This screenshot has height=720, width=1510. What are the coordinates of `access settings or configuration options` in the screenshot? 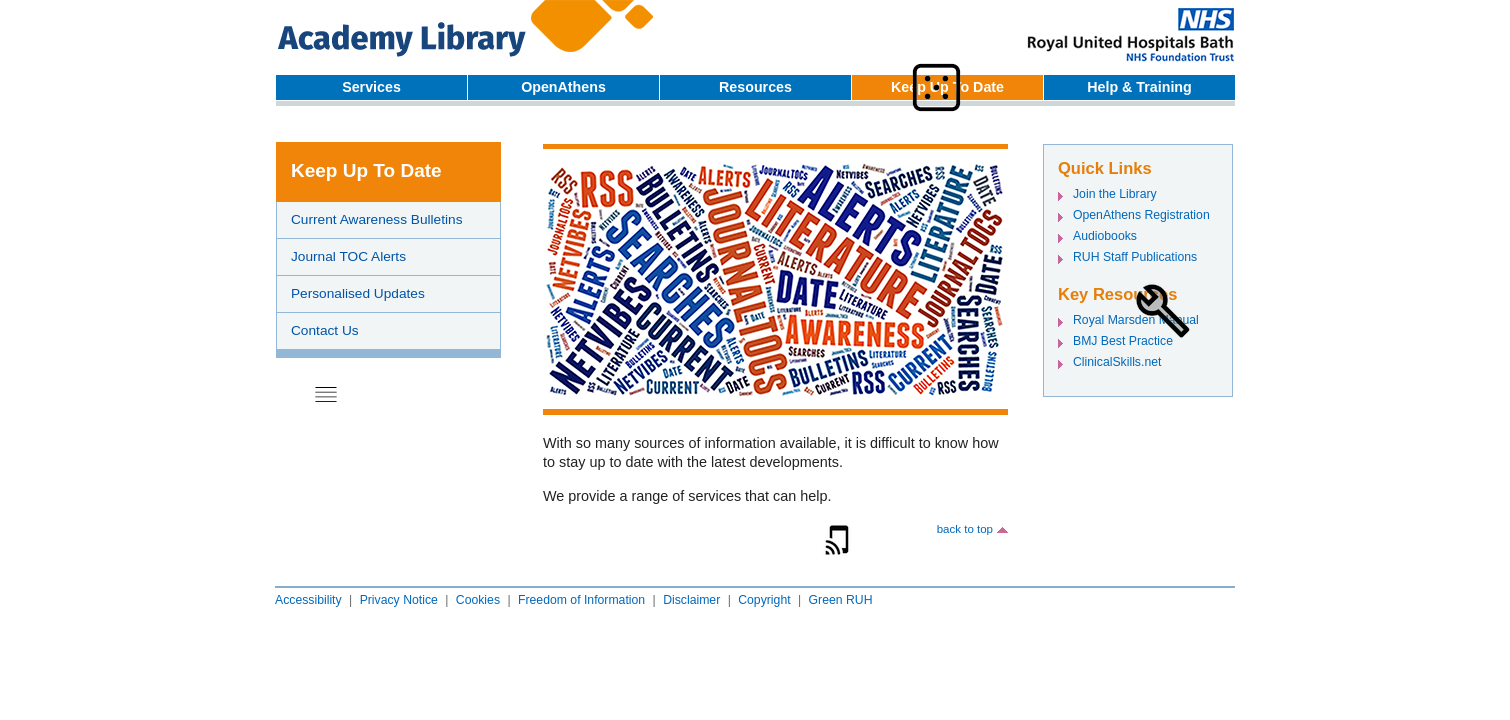 It's located at (1163, 311).